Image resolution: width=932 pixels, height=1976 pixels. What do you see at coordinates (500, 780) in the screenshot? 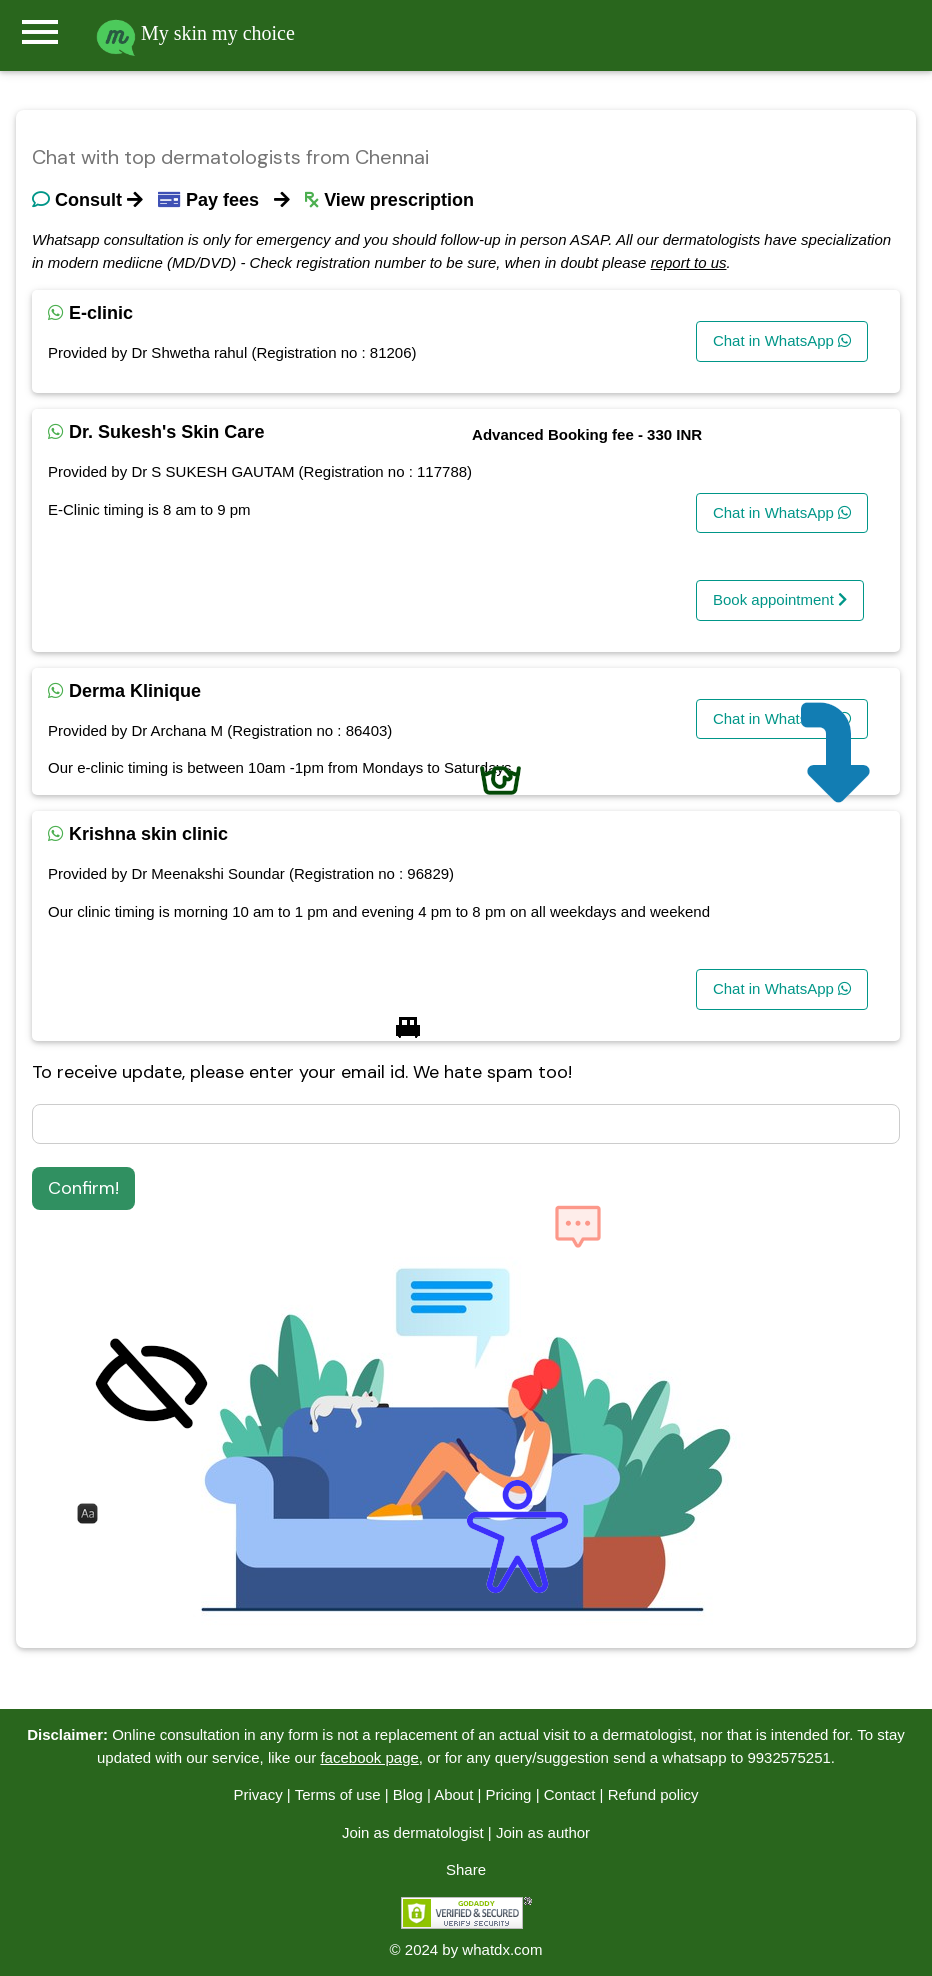
I see `wash hands reminder or hygiene indicator` at bounding box center [500, 780].